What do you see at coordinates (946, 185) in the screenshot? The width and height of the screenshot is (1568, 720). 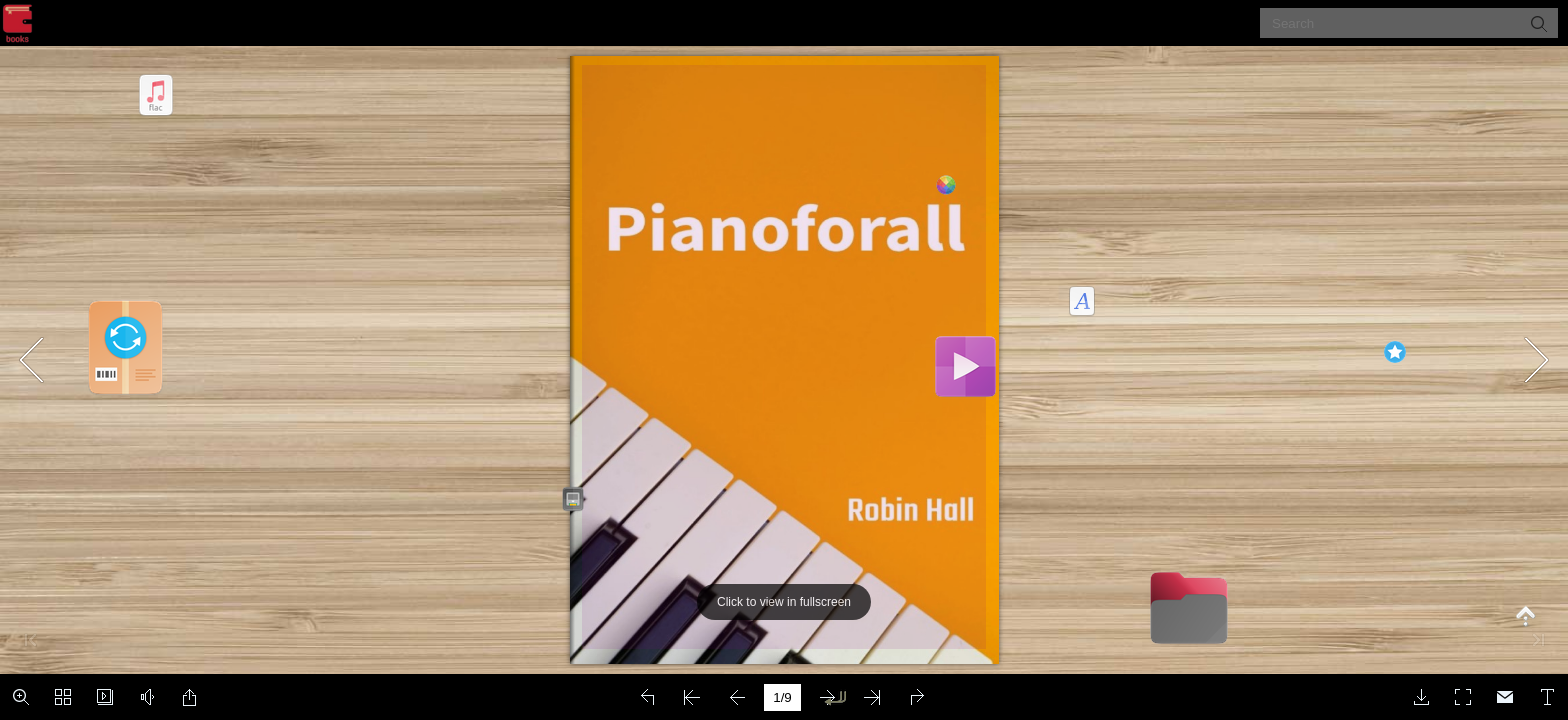 I see `access color and theme preferences` at bounding box center [946, 185].